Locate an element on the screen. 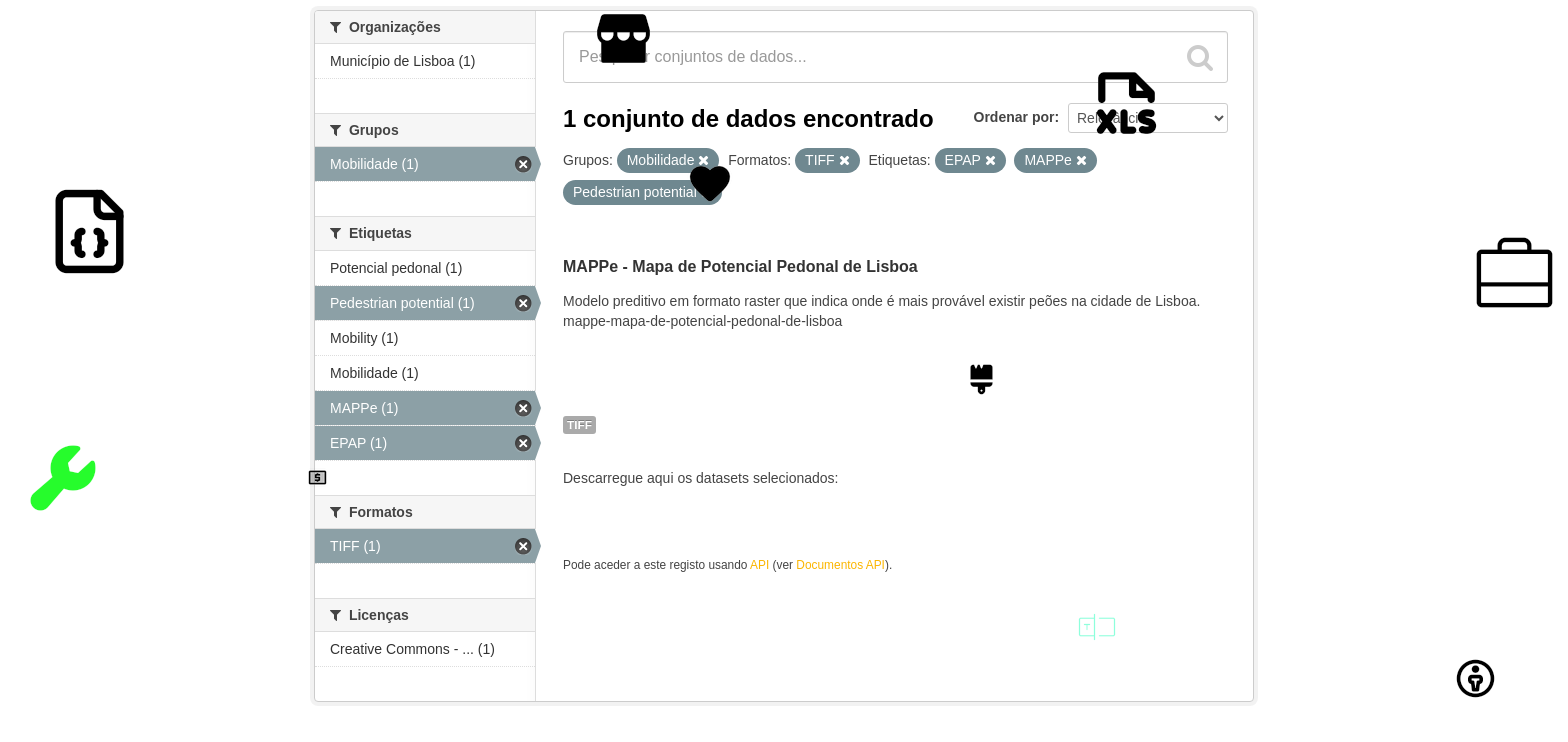 This screenshot has height=742, width=1568. access painting or drawing tools is located at coordinates (981, 379).